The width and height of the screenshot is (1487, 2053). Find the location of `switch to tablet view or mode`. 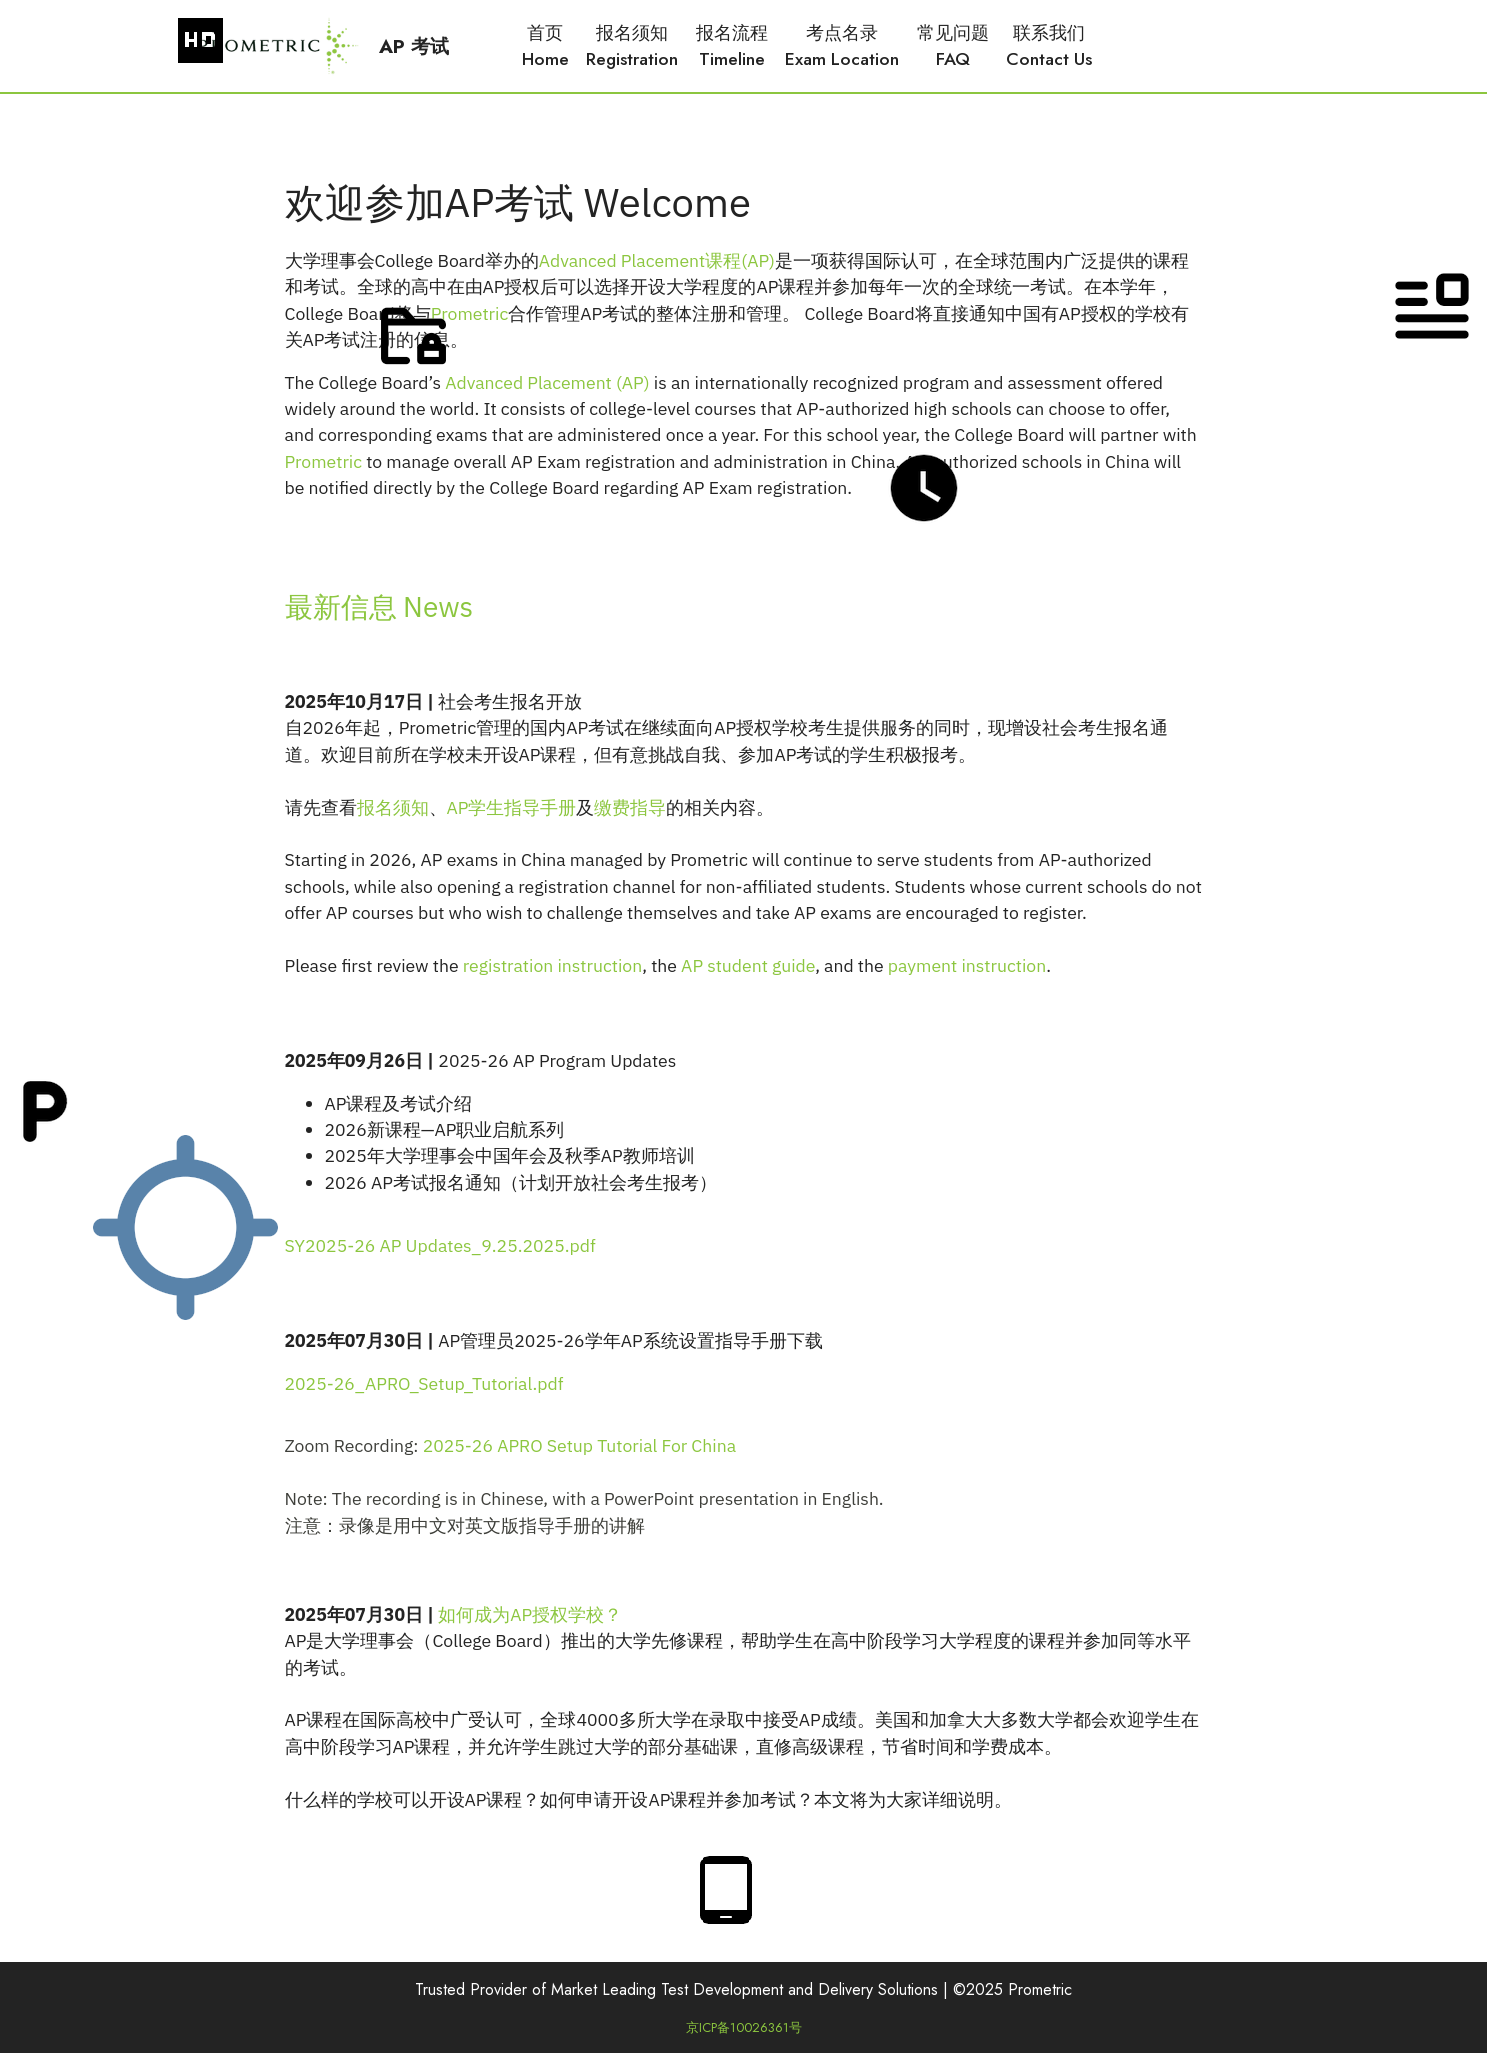

switch to tablet view or mode is located at coordinates (726, 1890).